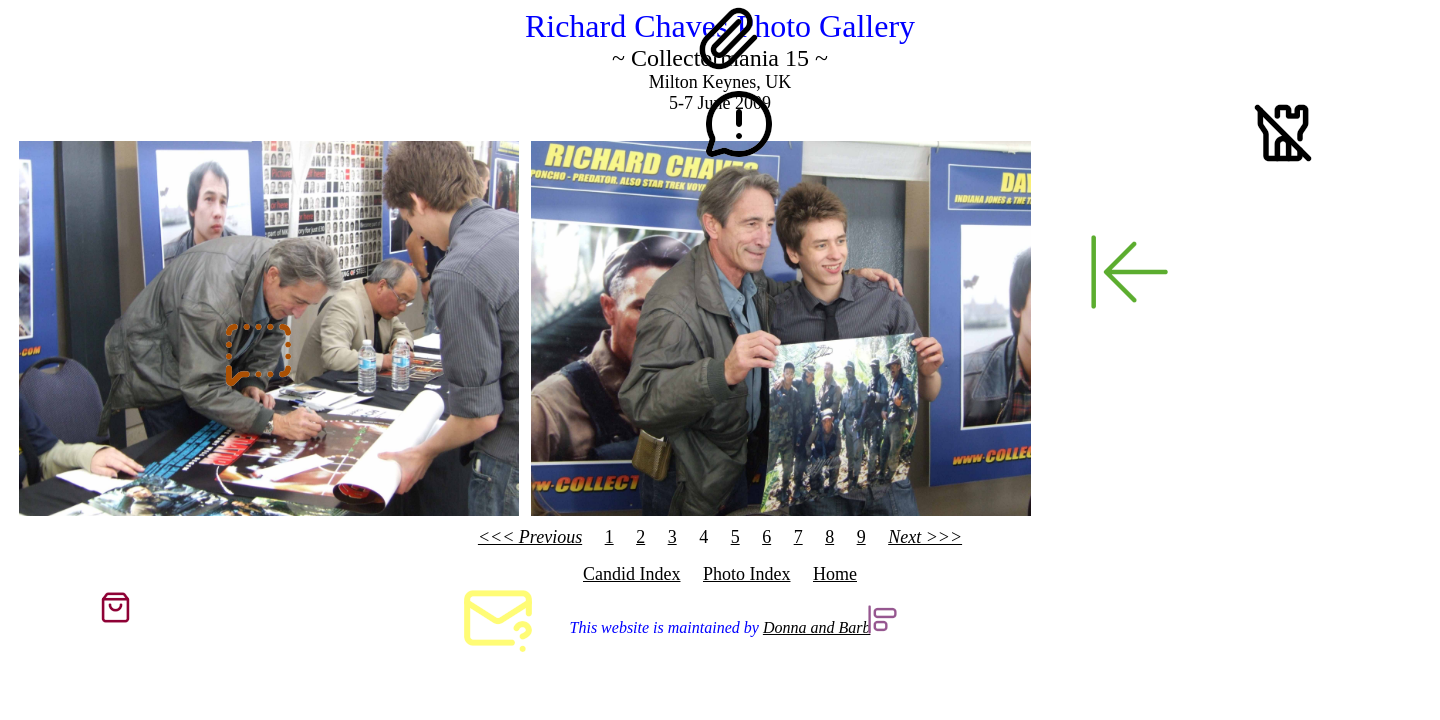  I want to click on compose a draft message, so click(258, 353).